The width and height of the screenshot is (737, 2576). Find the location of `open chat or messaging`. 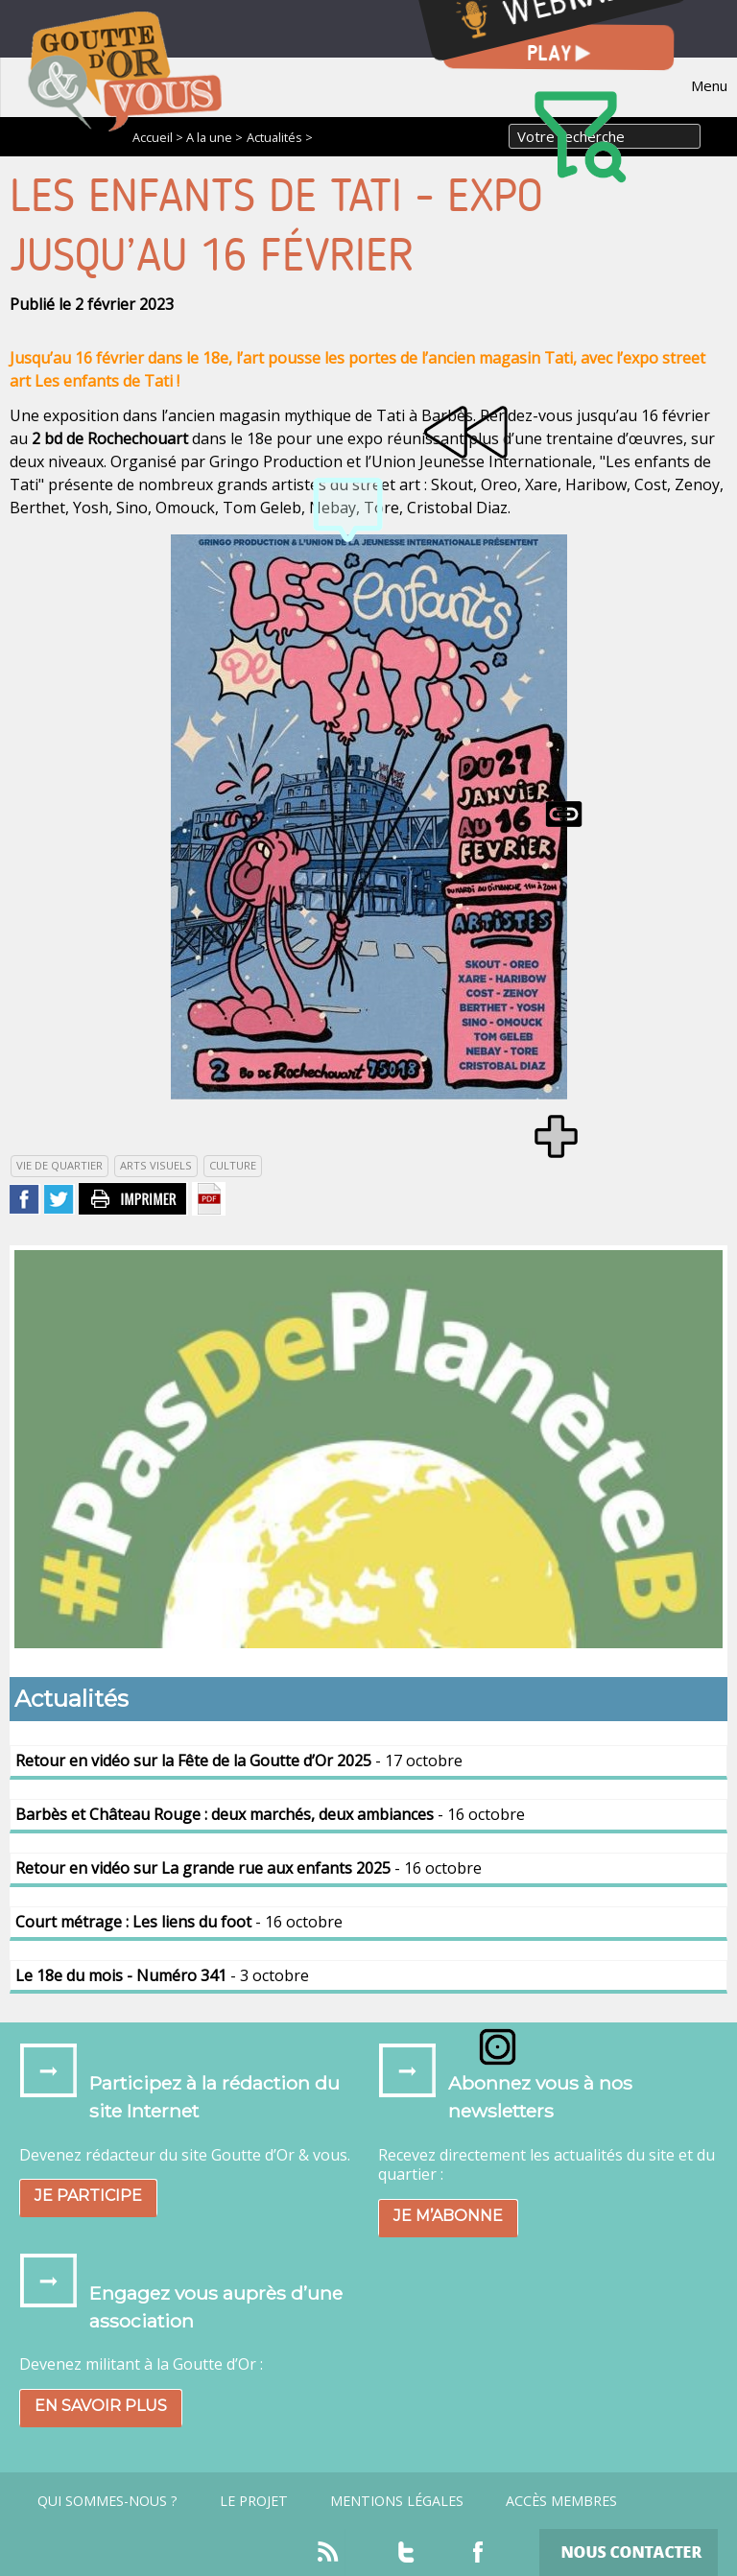

open chat or messaging is located at coordinates (347, 507).